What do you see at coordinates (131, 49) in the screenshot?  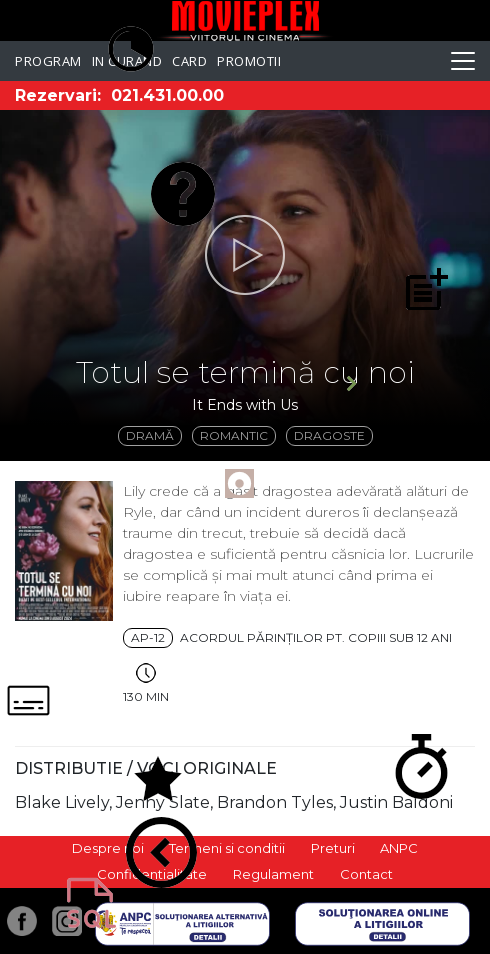 I see `indicates 33% progress or completion` at bounding box center [131, 49].